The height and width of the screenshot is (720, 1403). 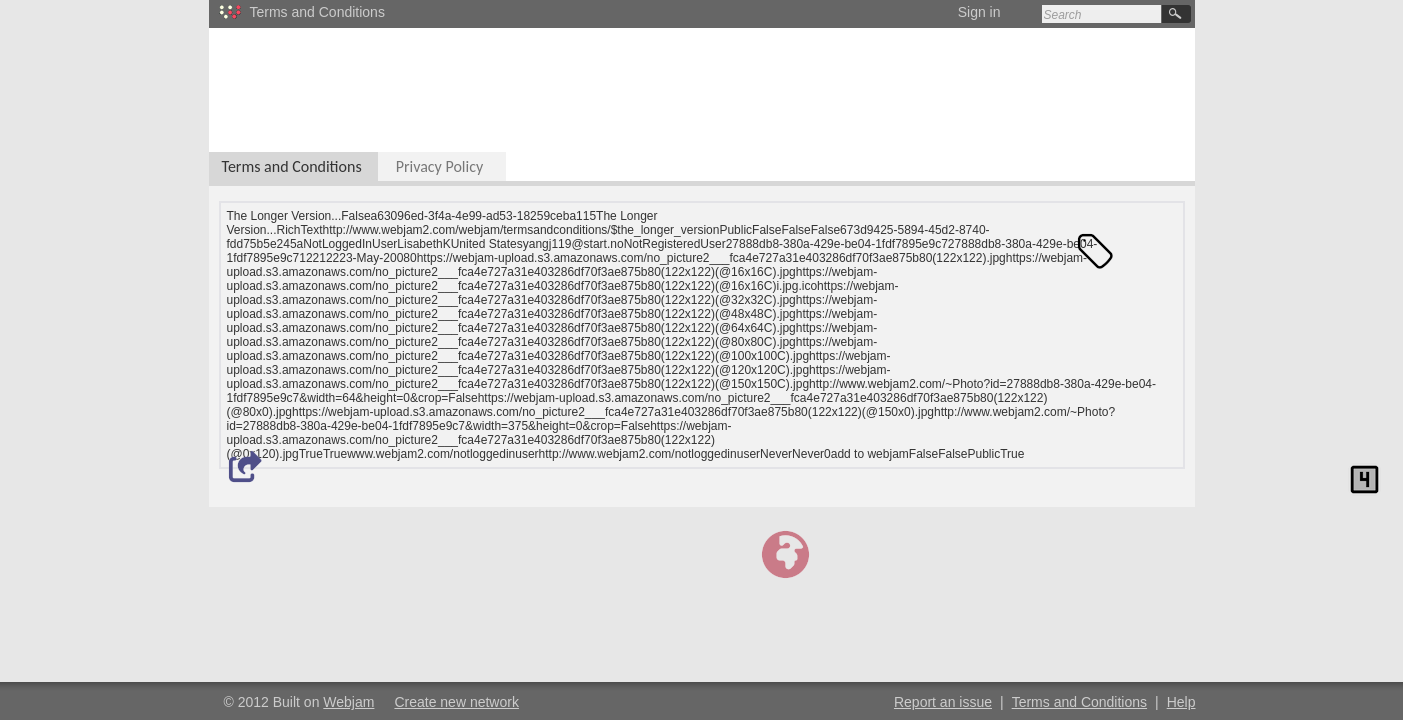 I want to click on share content to another app or platform, so click(x=244, y=466).